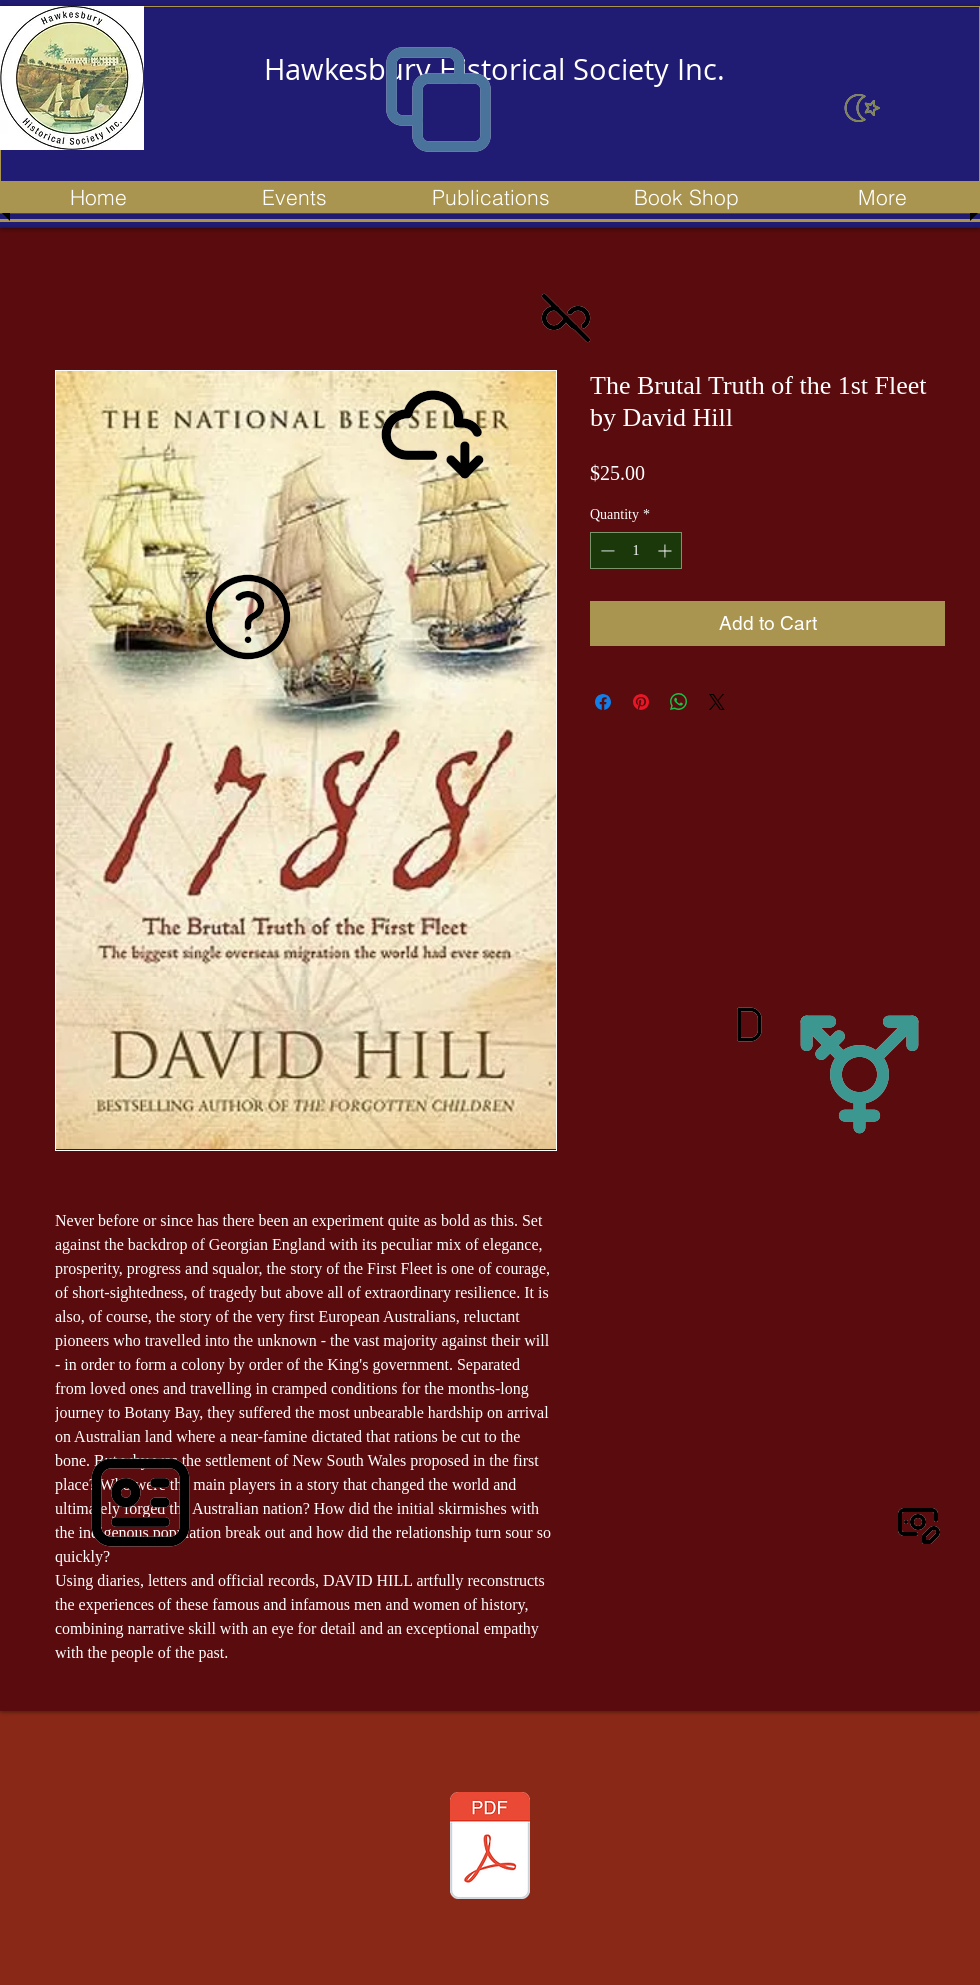 This screenshot has width=980, height=1985. What do you see at coordinates (918, 1522) in the screenshot?
I see `edit payment or transaction details` at bounding box center [918, 1522].